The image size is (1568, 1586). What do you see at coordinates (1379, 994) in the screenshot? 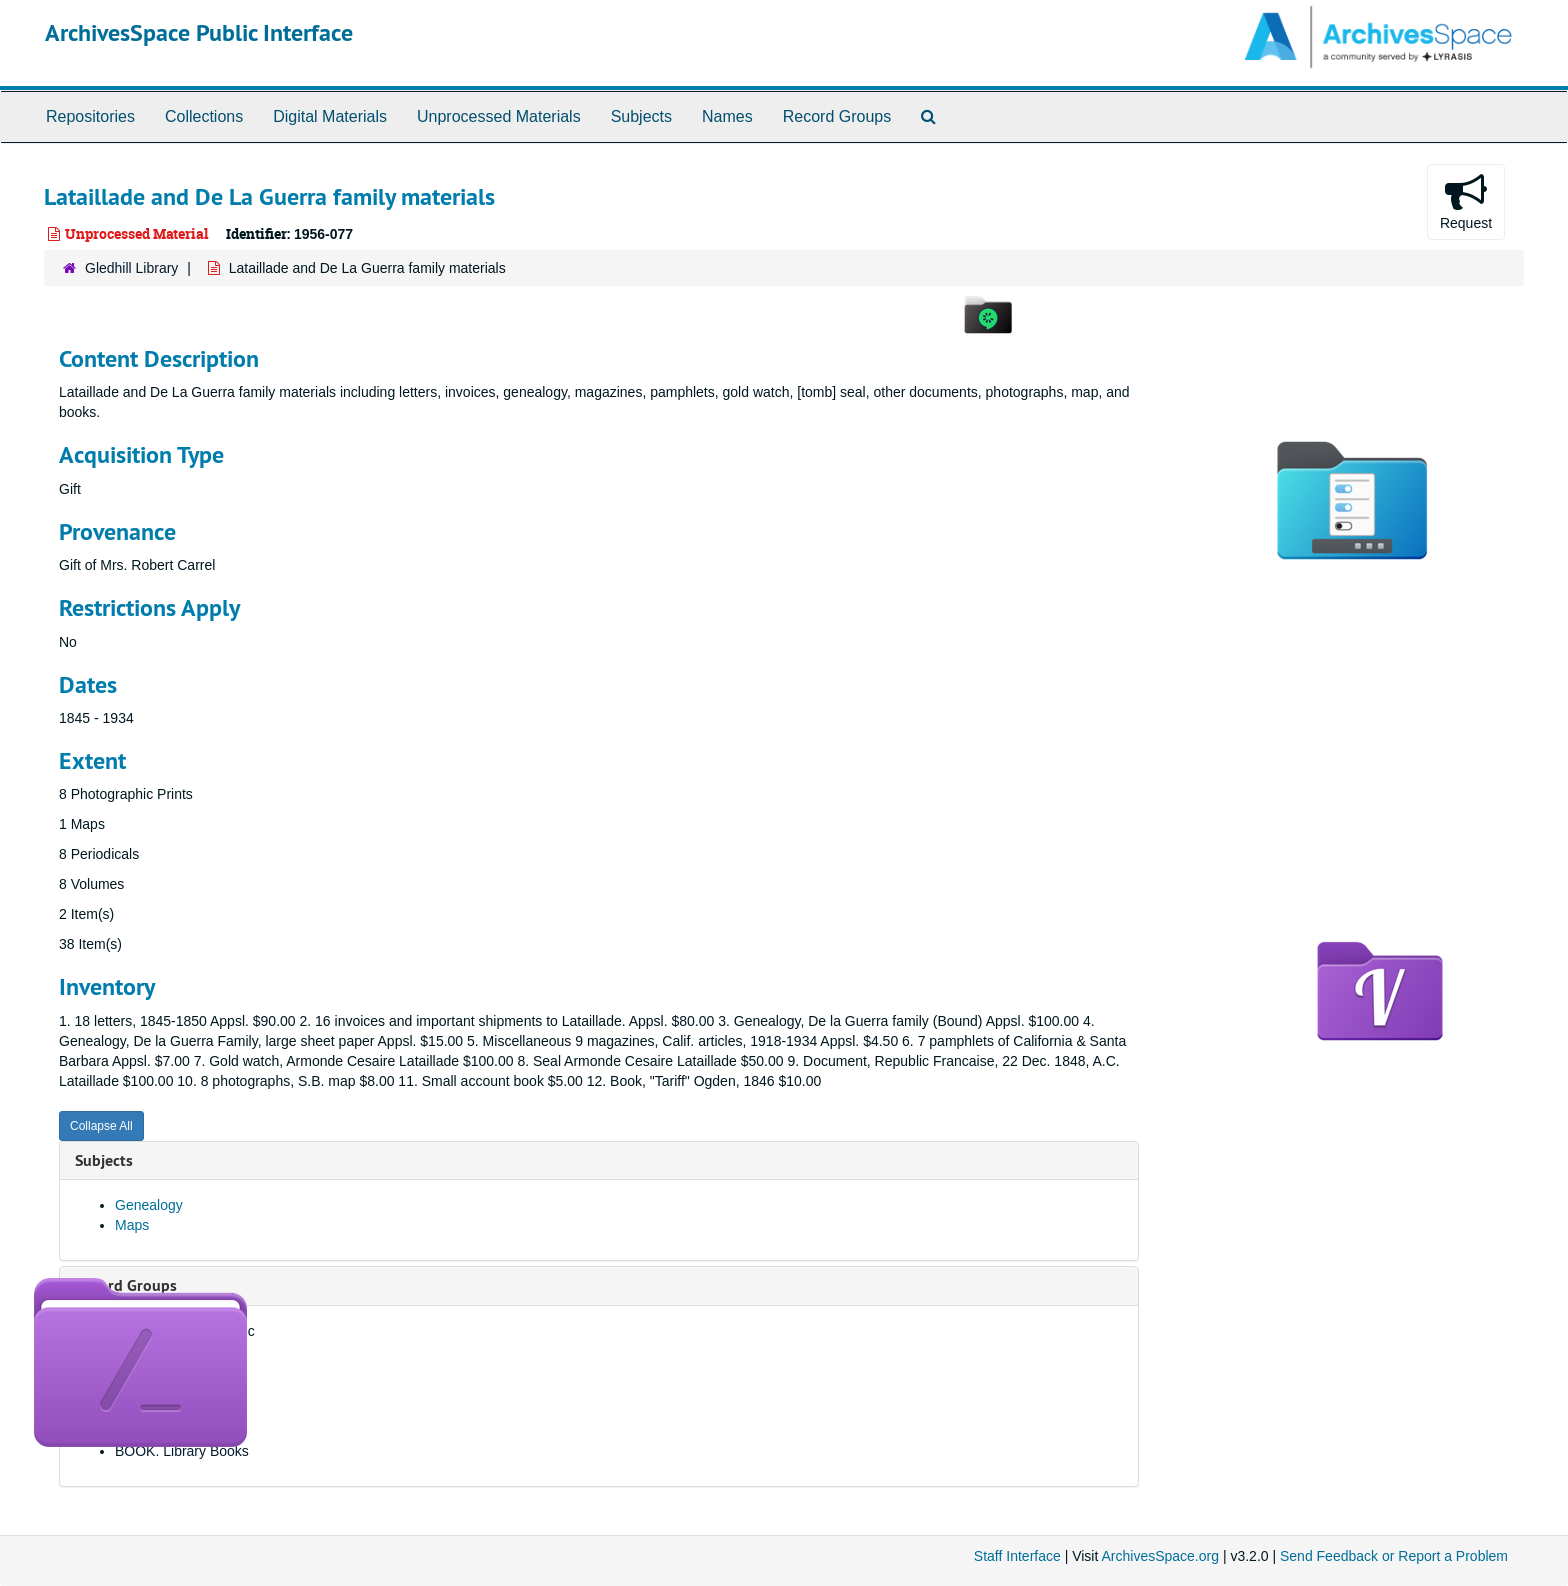
I see `open folder containing vala programming files` at bounding box center [1379, 994].